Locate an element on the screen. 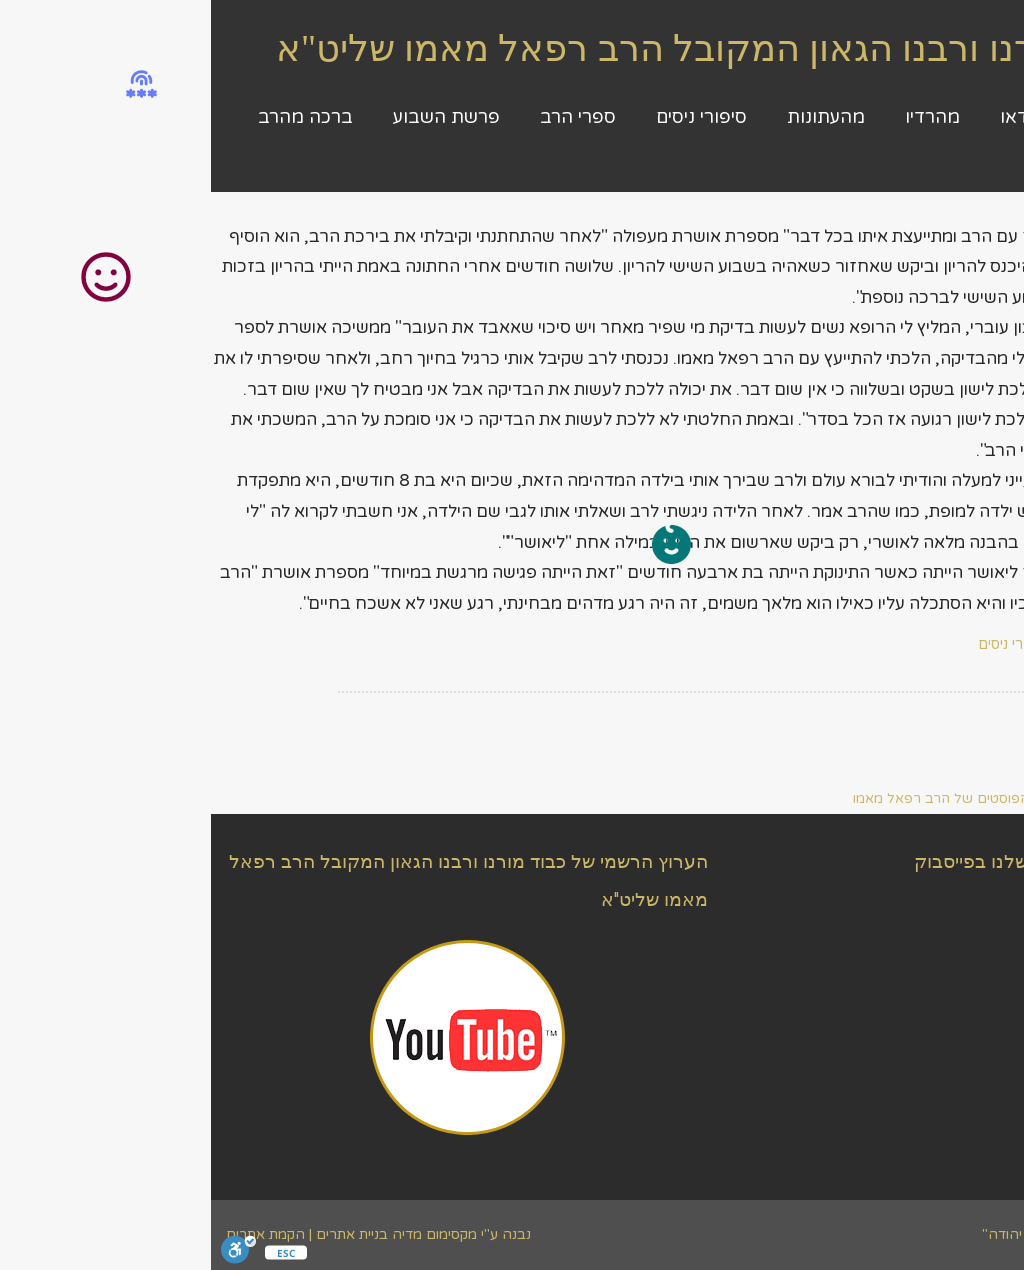 The image size is (1024, 1270). enable fingerprint authentication is located at coordinates (141, 82).